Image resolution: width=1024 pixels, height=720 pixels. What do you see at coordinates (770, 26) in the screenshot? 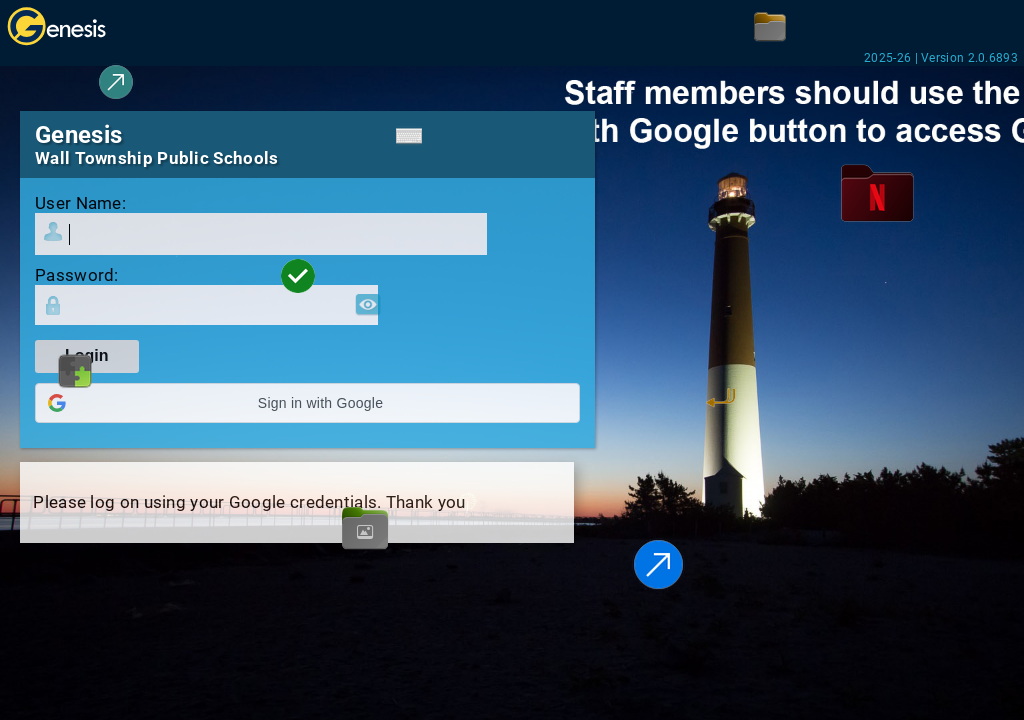
I see `drop files here to move them into this folder` at bounding box center [770, 26].